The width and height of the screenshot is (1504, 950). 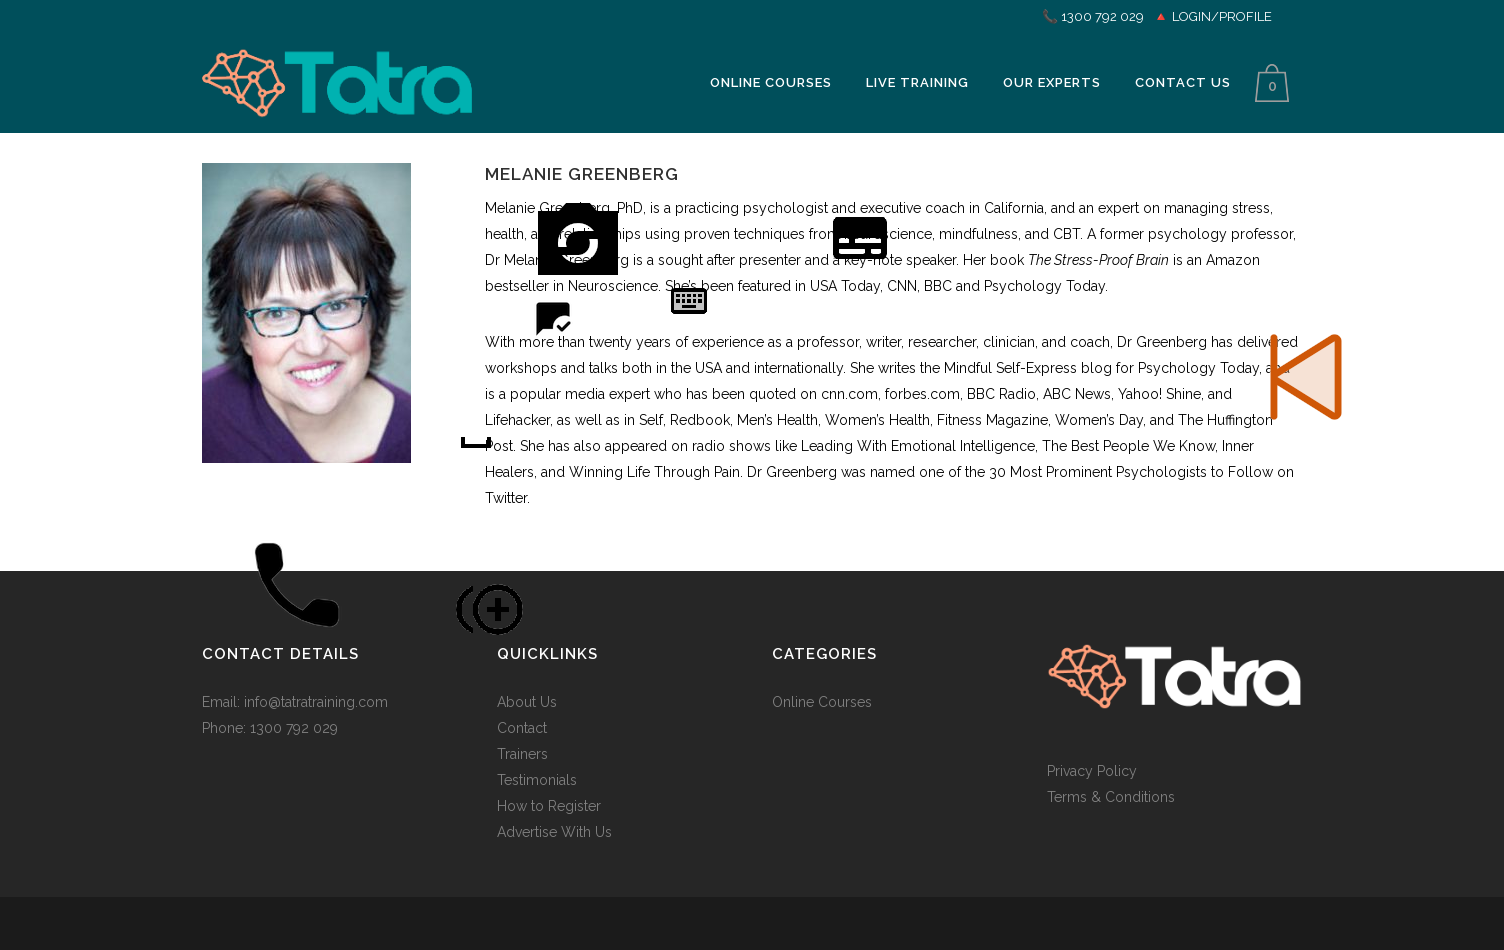 What do you see at coordinates (1306, 377) in the screenshot?
I see `skip to previous track` at bounding box center [1306, 377].